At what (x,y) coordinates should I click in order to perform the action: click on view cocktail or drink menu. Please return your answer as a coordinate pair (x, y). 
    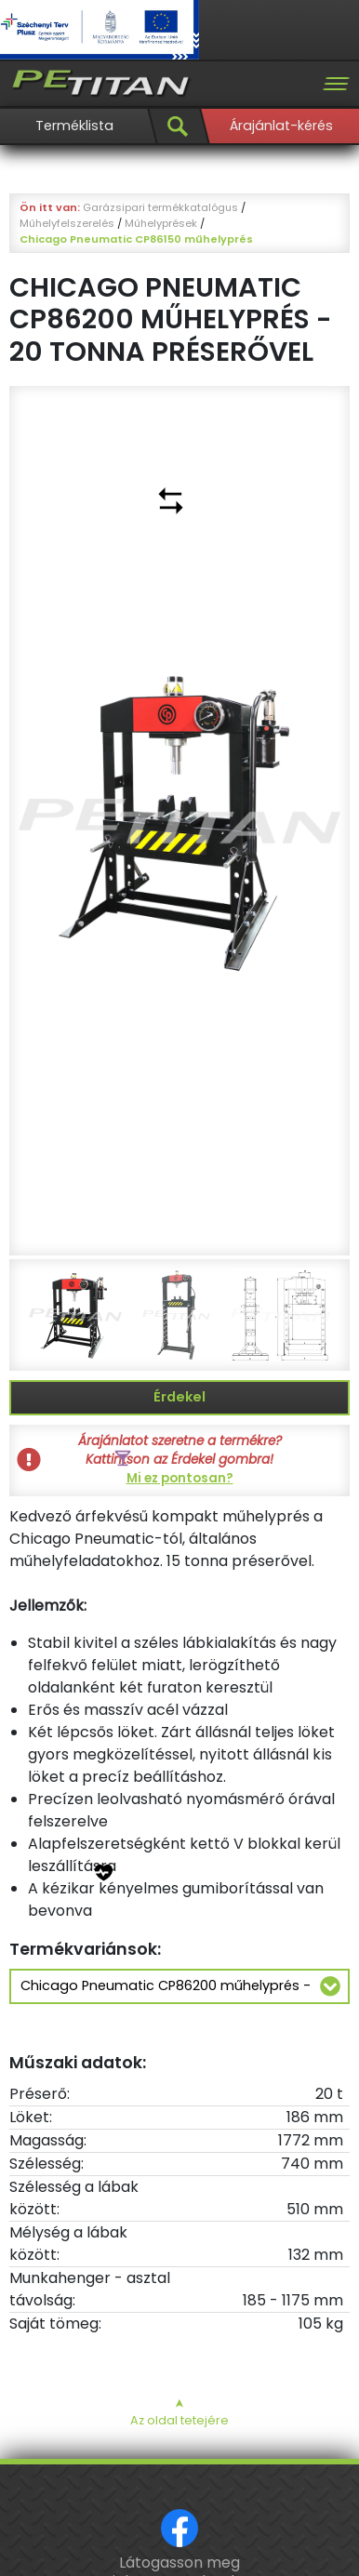
    Looking at the image, I should click on (123, 1458).